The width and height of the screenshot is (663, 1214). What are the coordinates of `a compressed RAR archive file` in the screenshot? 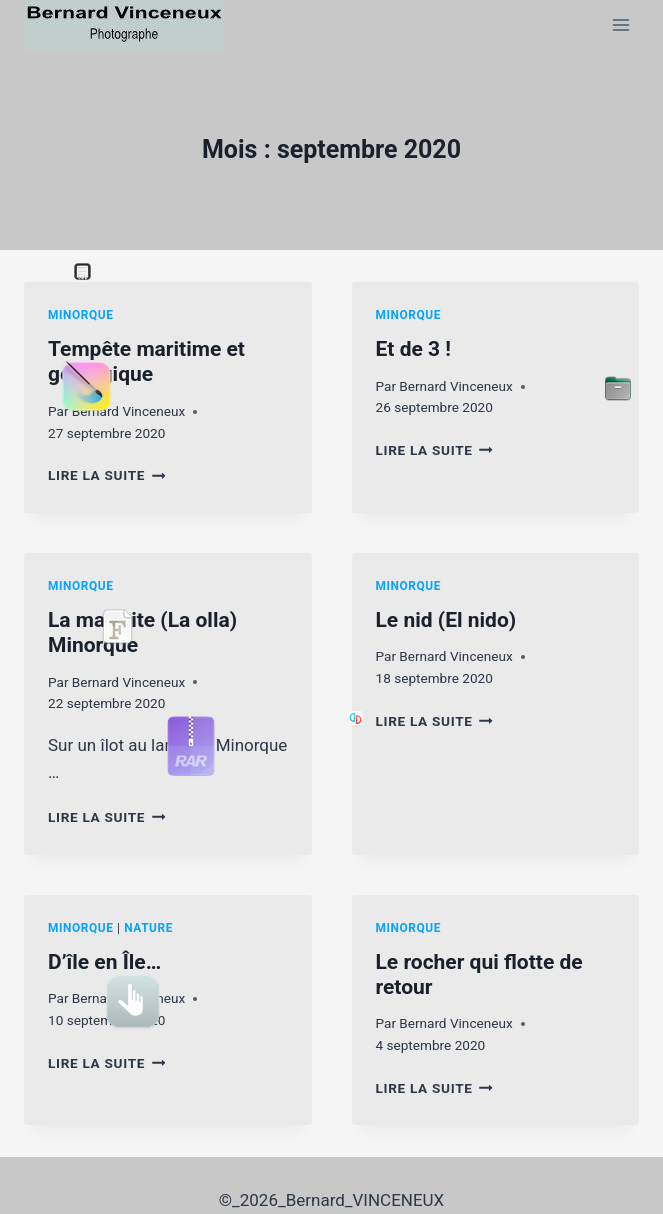 It's located at (191, 746).